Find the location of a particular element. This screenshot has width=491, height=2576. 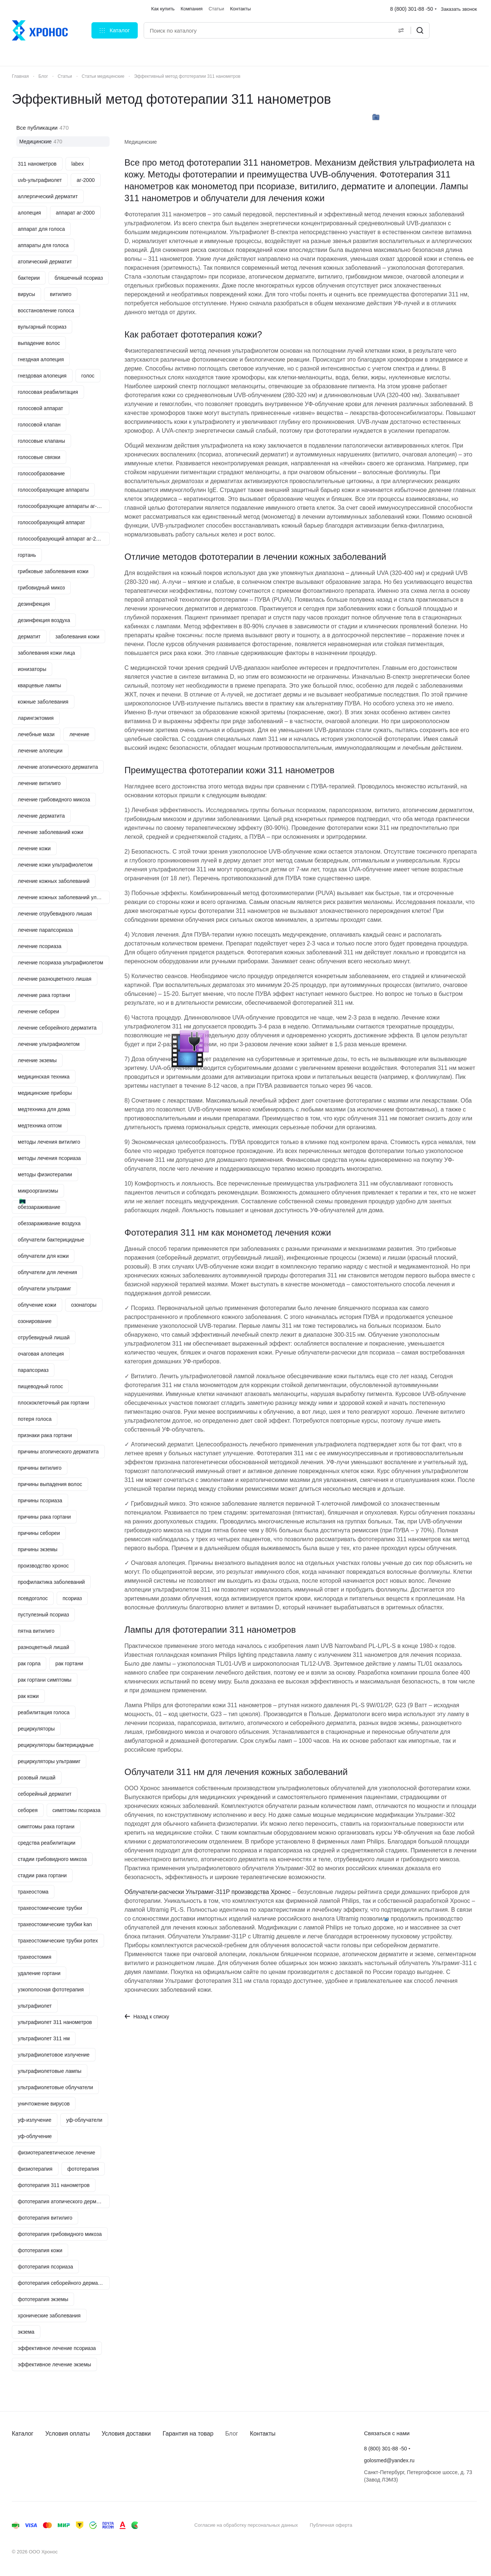

open android developer project files is located at coordinates (22, 1201).